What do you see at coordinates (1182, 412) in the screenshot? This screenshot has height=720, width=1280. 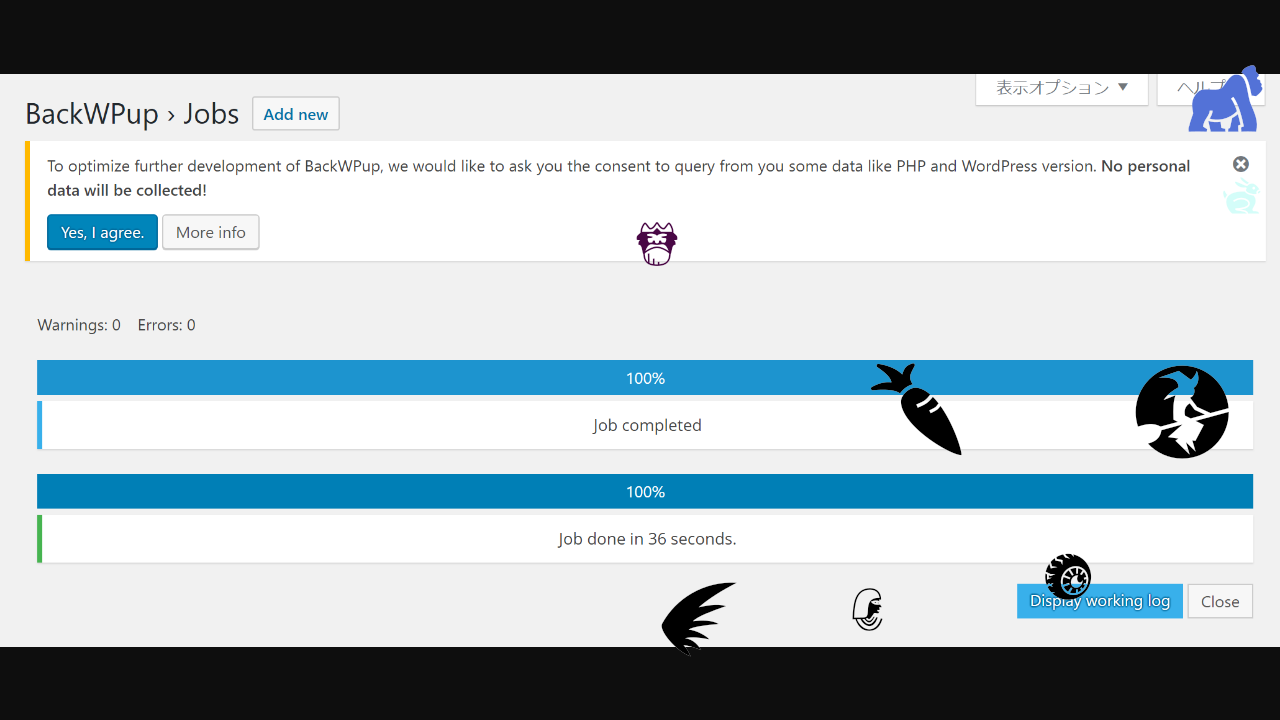 I see `witch character or Halloween-themed game element` at bounding box center [1182, 412].